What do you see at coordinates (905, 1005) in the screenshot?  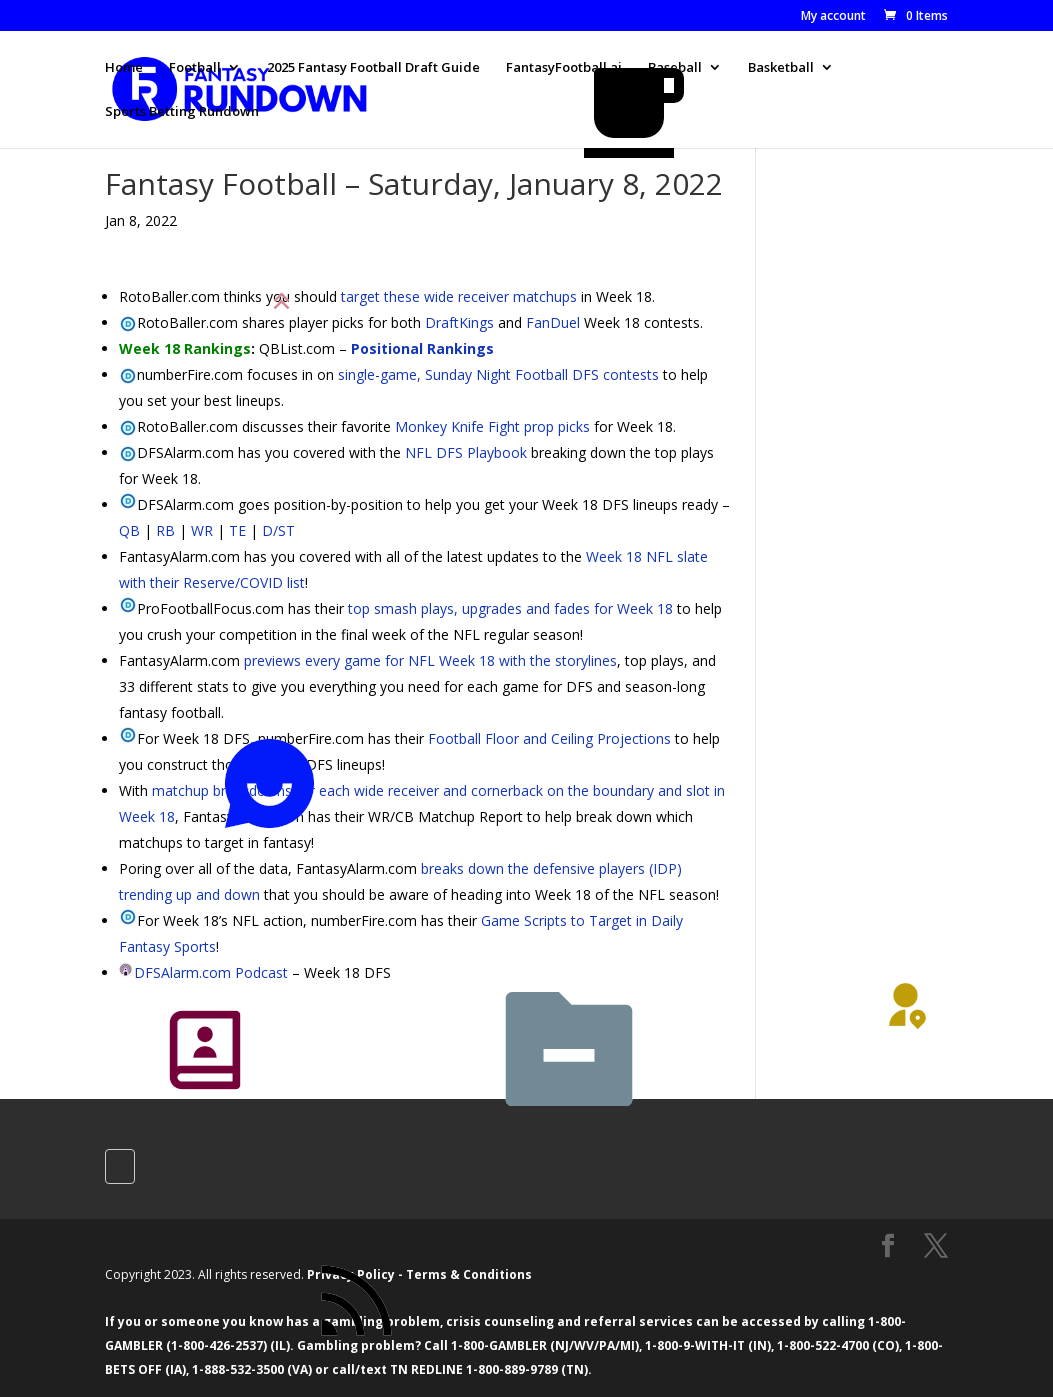 I see `view user's current location` at bounding box center [905, 1005].